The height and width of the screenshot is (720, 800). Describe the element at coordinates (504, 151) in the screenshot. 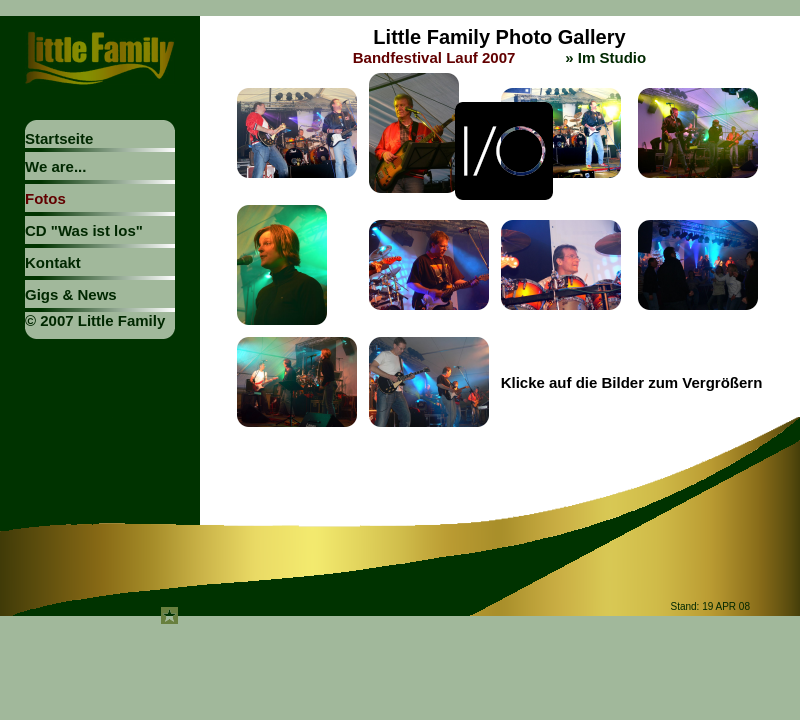

I see `webdriverio automation framework logo` at that location.